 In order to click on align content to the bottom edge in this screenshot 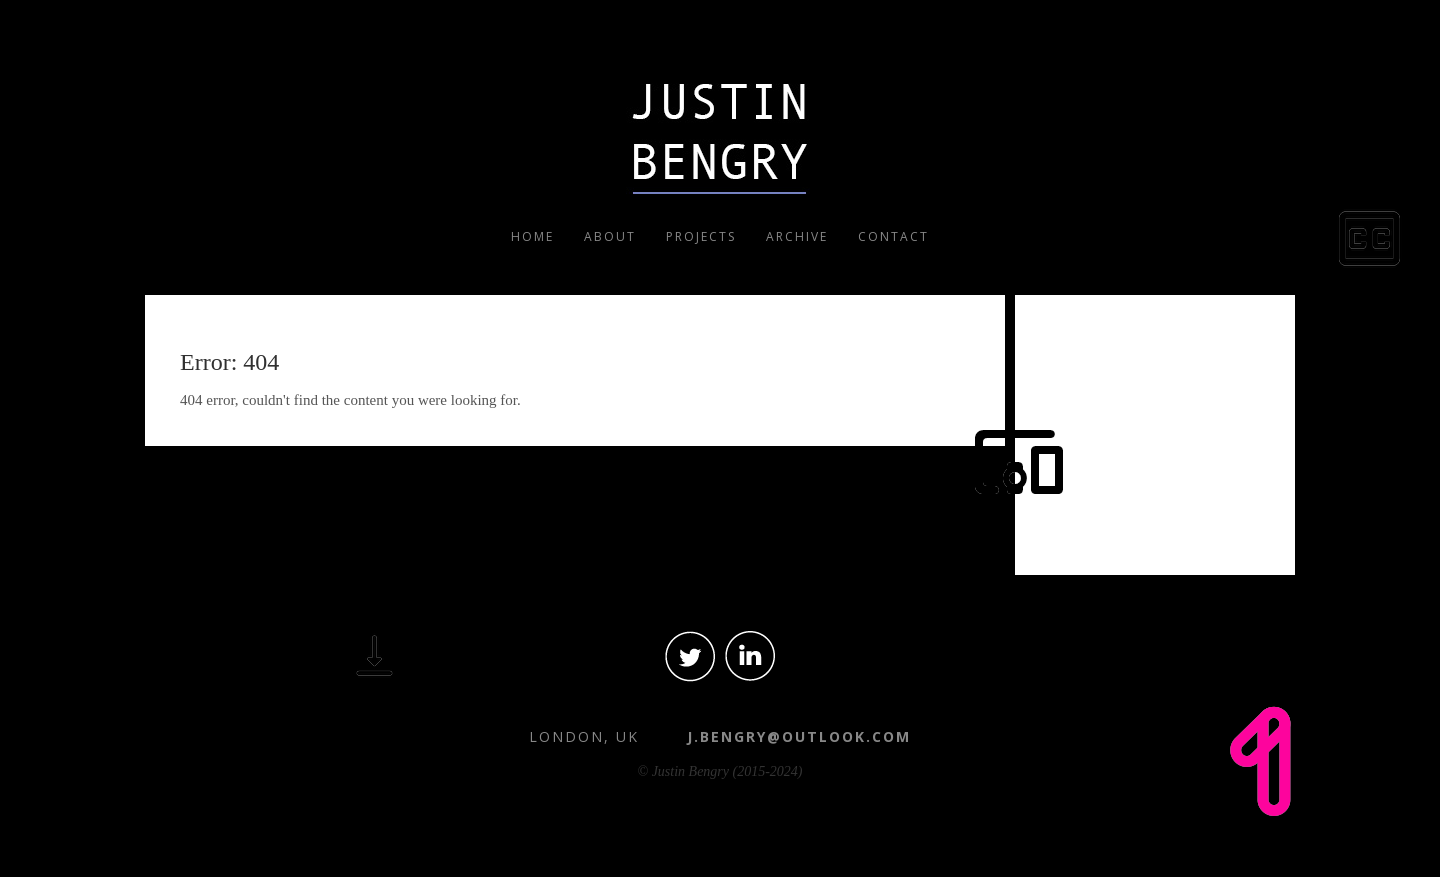, I will do `click(374, 655)`.